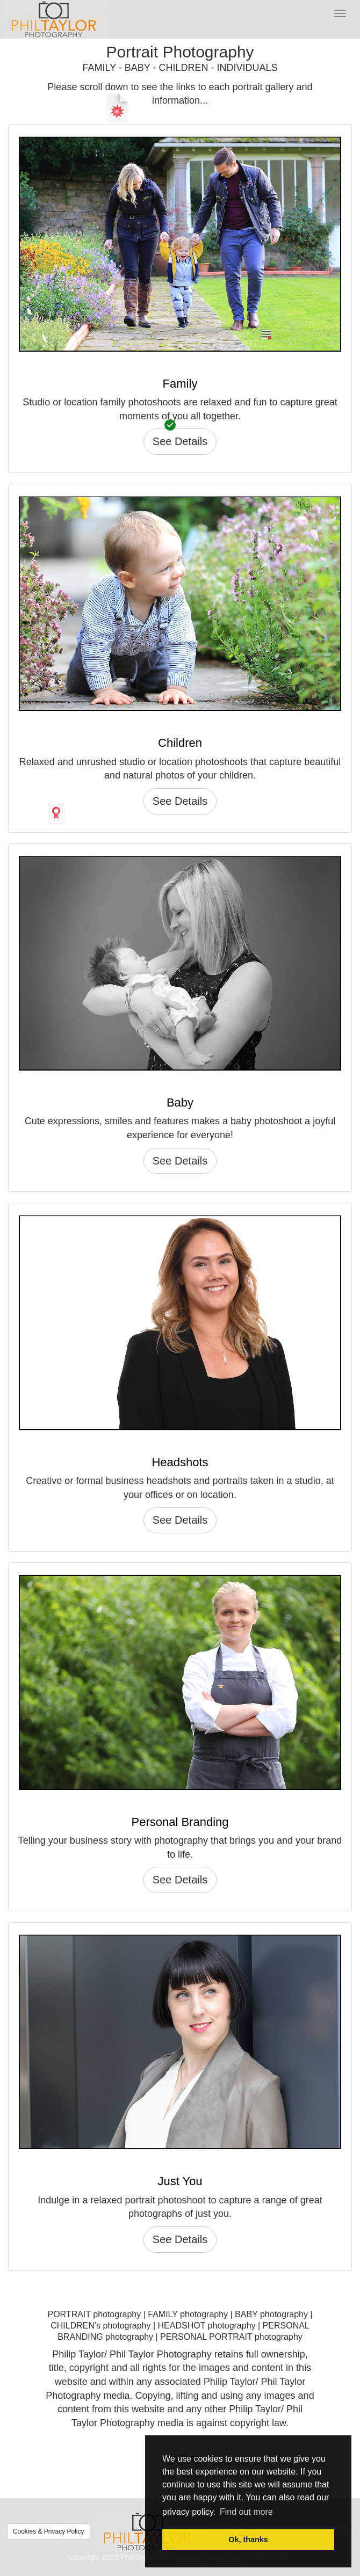 The height and width of the screenshot is (2576, 360). What do you see at coordinates (170, 425) in the screenshot?
I see `mark item as complete` at bounding box center [170, 425].